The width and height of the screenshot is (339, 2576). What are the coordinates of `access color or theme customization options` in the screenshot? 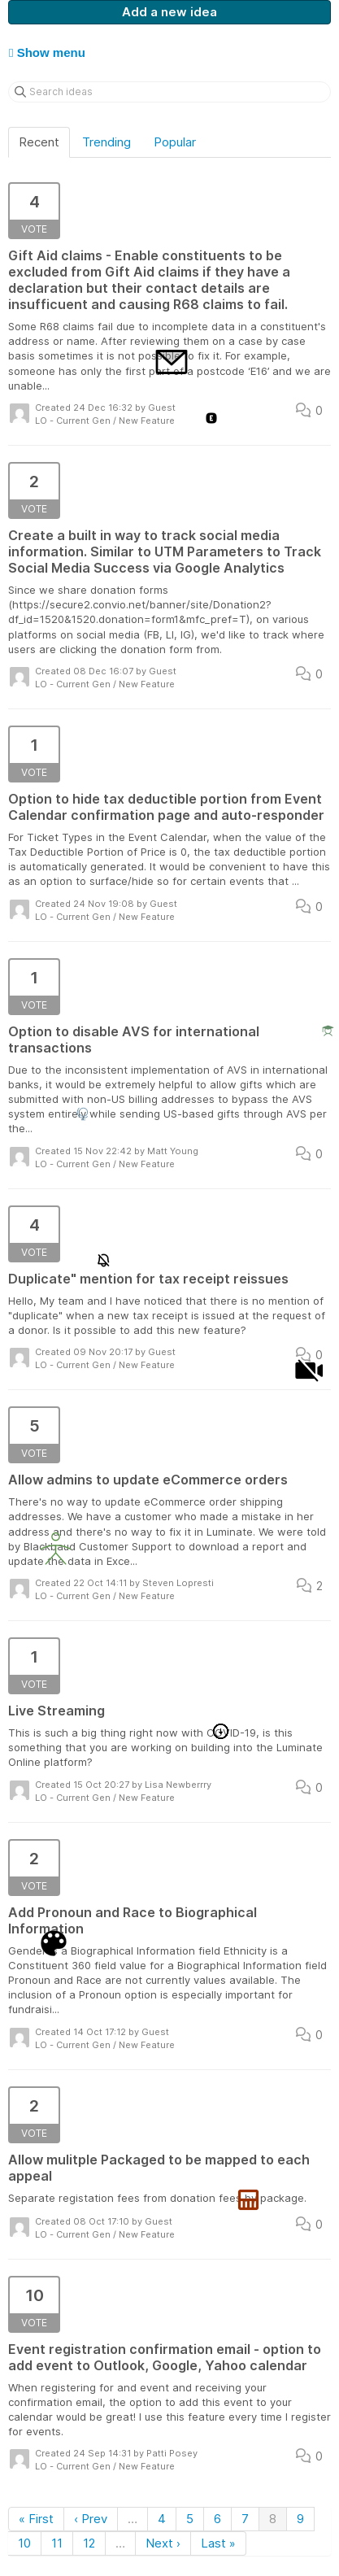 It's located at (54, 1943).